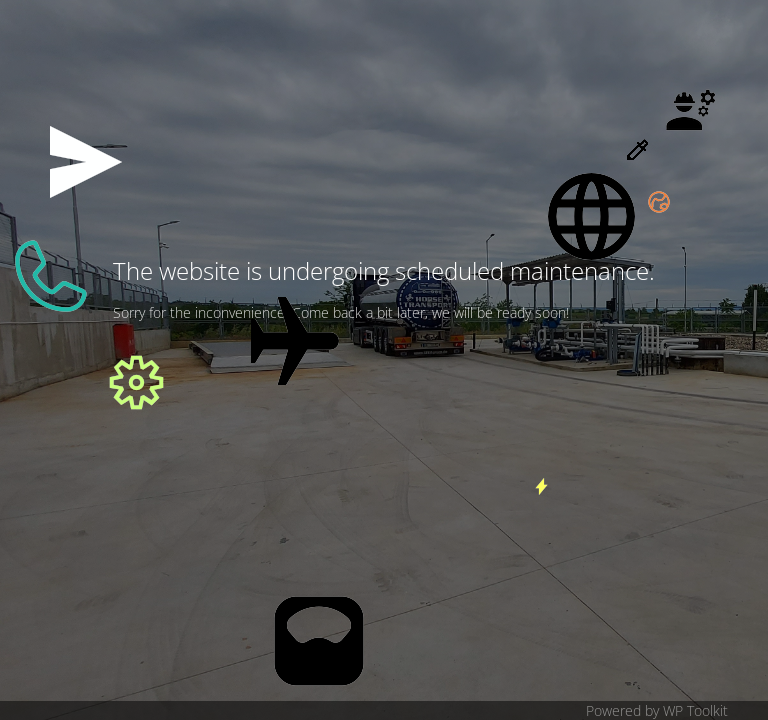  I want to click on send a message or submit content, so click(86, 162).